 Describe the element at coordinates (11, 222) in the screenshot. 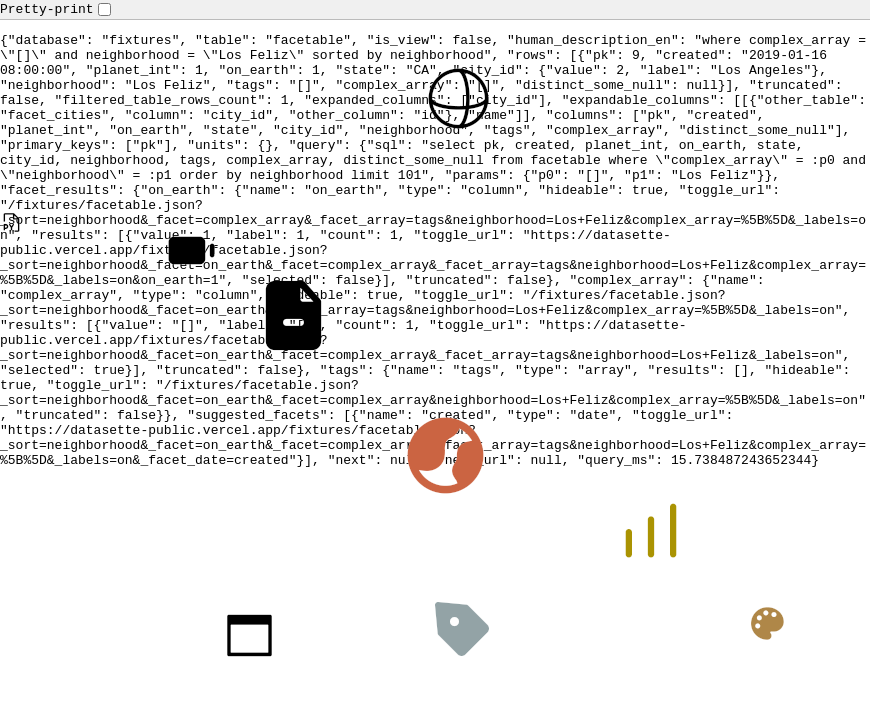

I see `a python script or .py file` at that location.